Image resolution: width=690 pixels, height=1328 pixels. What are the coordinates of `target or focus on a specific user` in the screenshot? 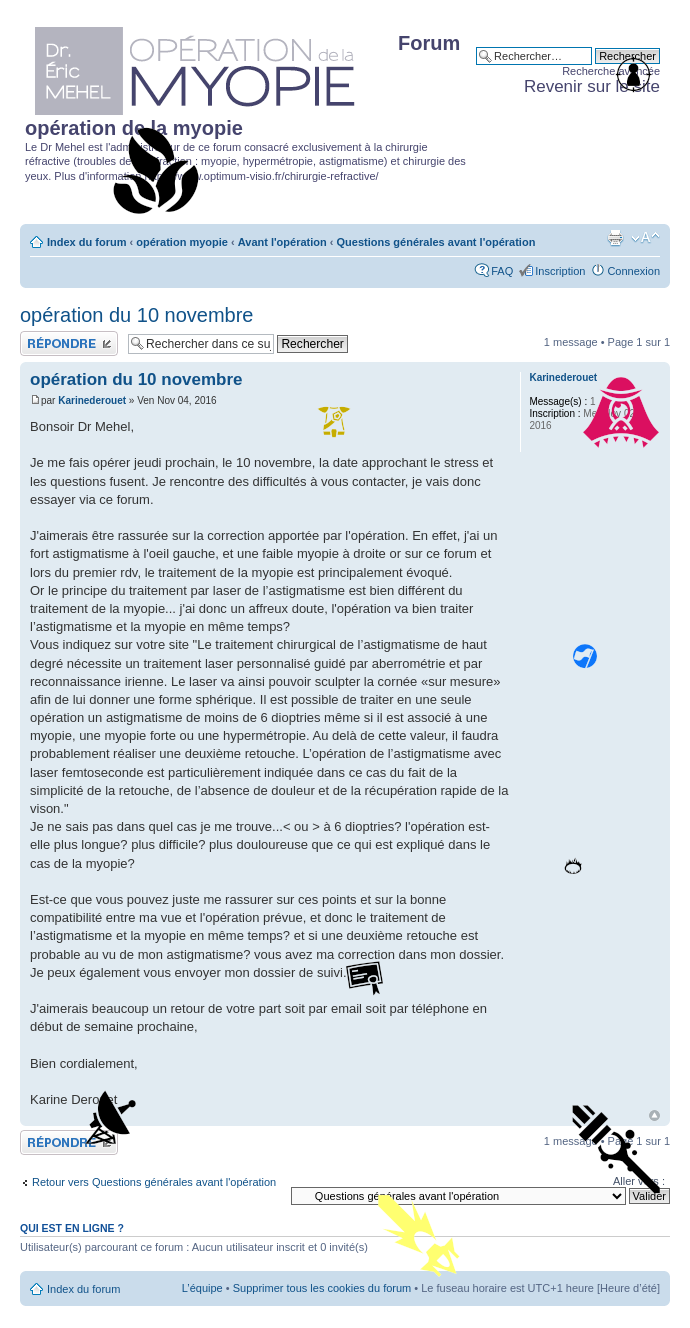 It's located at (633, 74).